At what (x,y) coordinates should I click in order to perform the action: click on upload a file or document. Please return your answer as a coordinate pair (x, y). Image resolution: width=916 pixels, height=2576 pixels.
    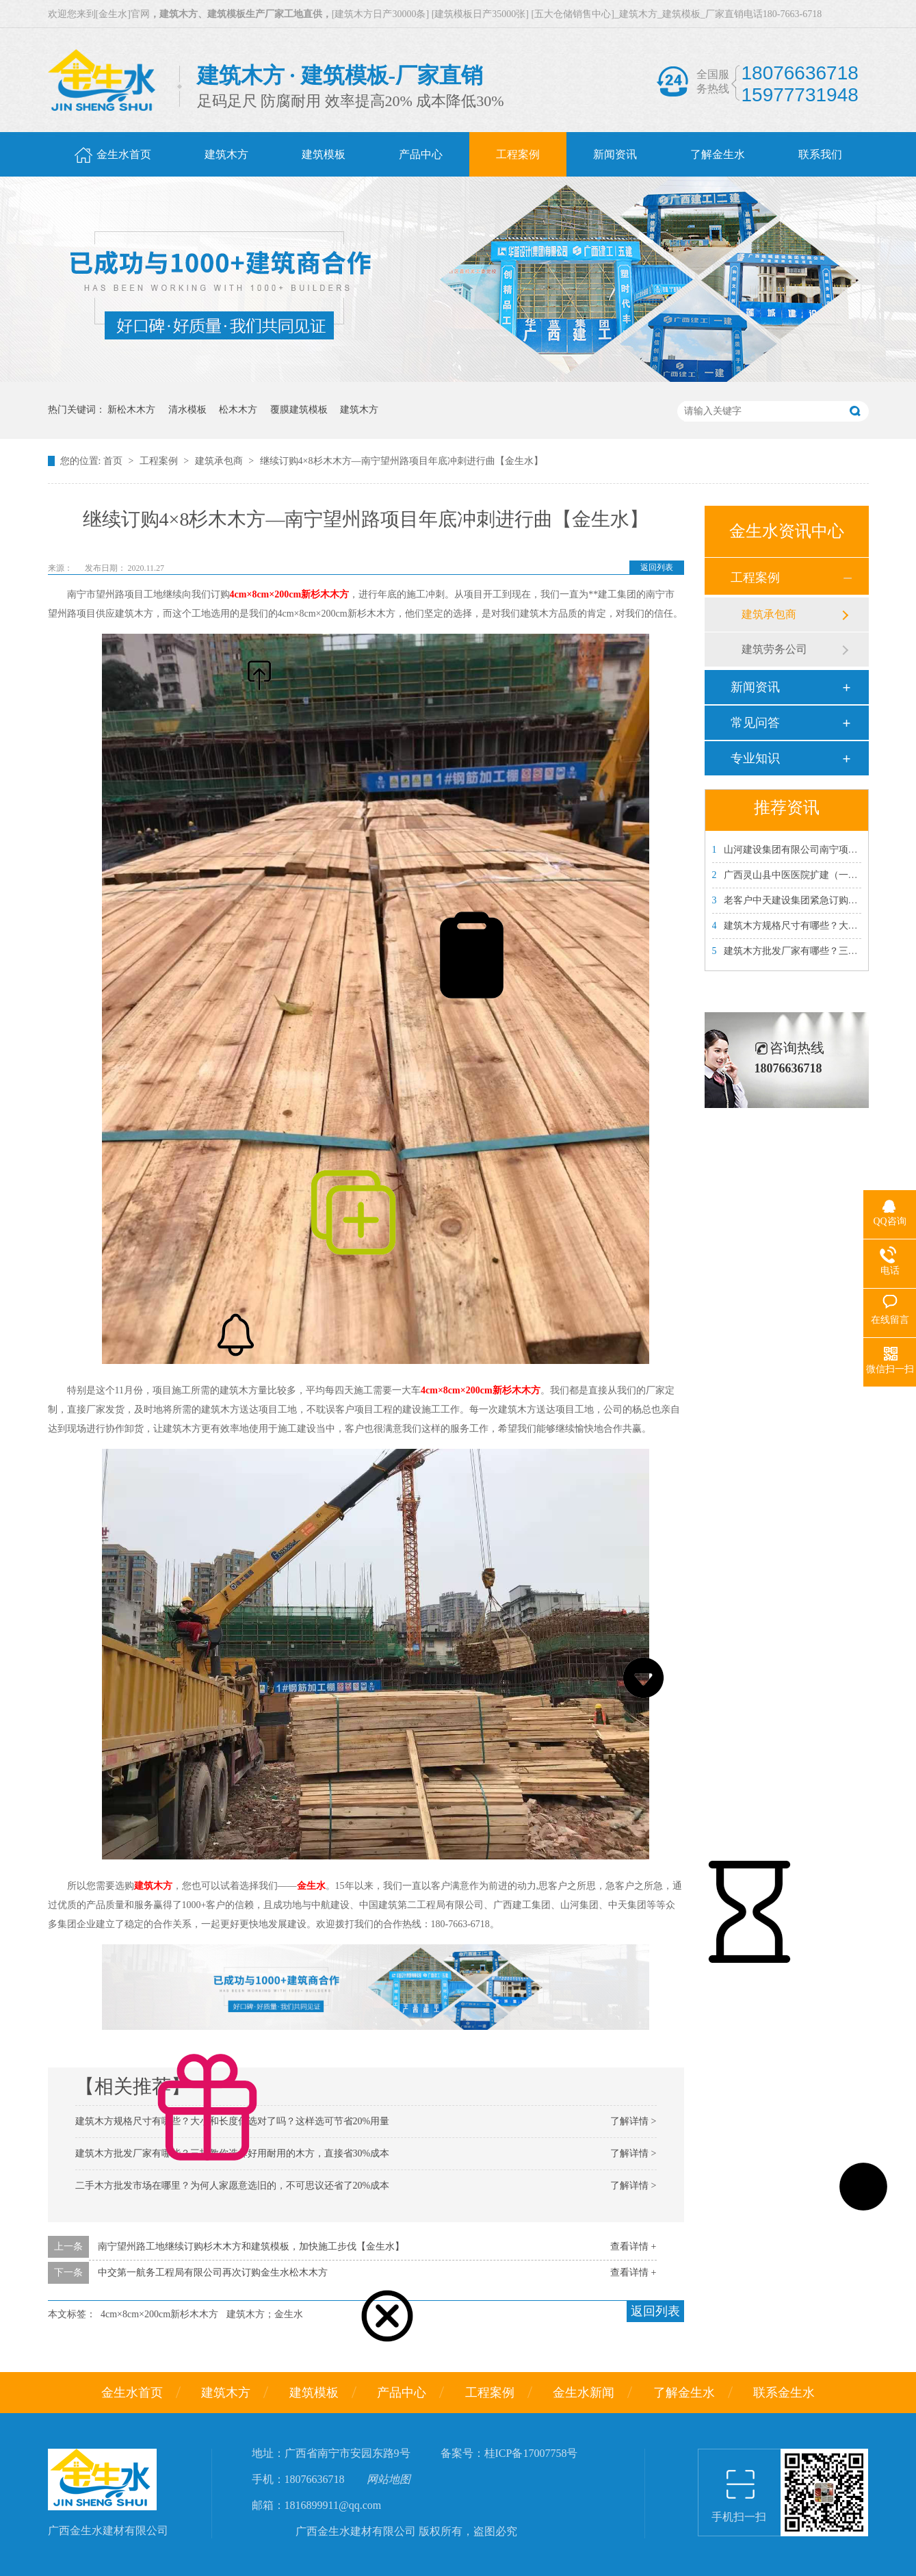
    Looking at the image, I should click on (259, 675).